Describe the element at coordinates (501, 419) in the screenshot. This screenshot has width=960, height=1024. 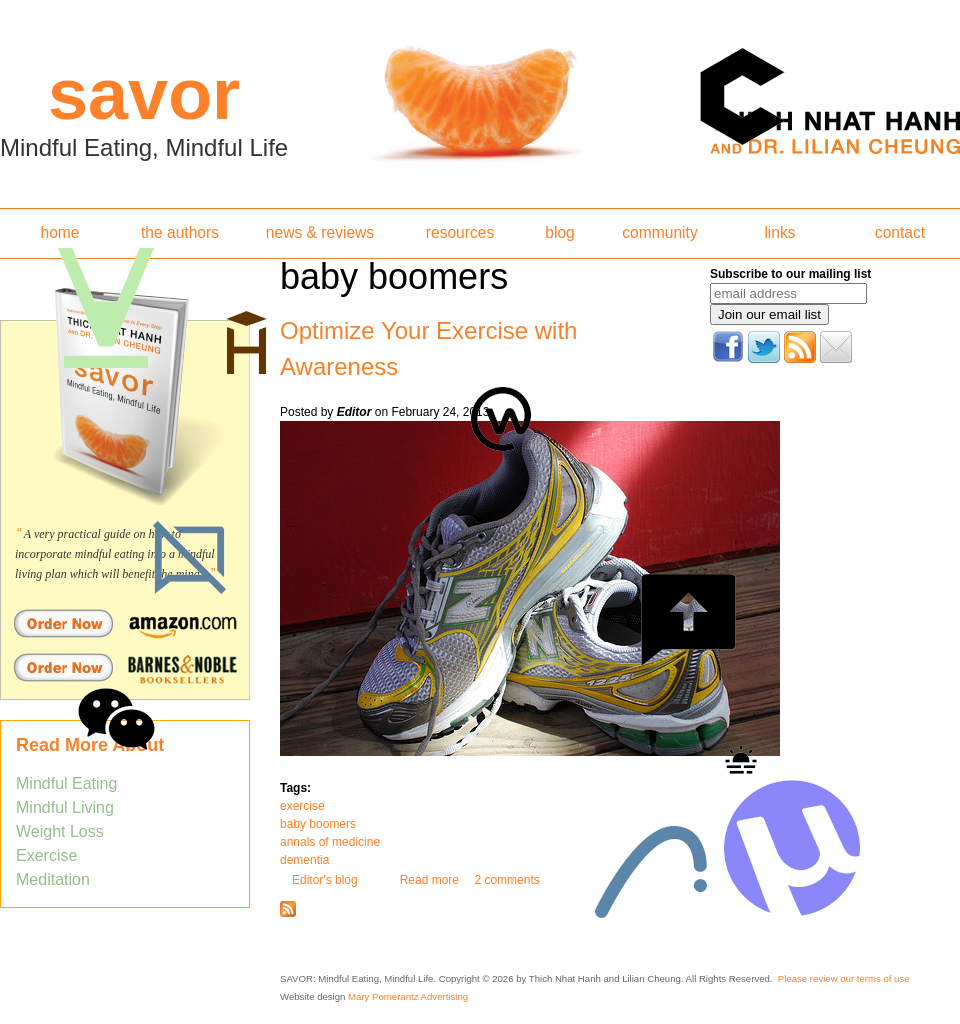
I see `open Workplace by Meta` at that location.